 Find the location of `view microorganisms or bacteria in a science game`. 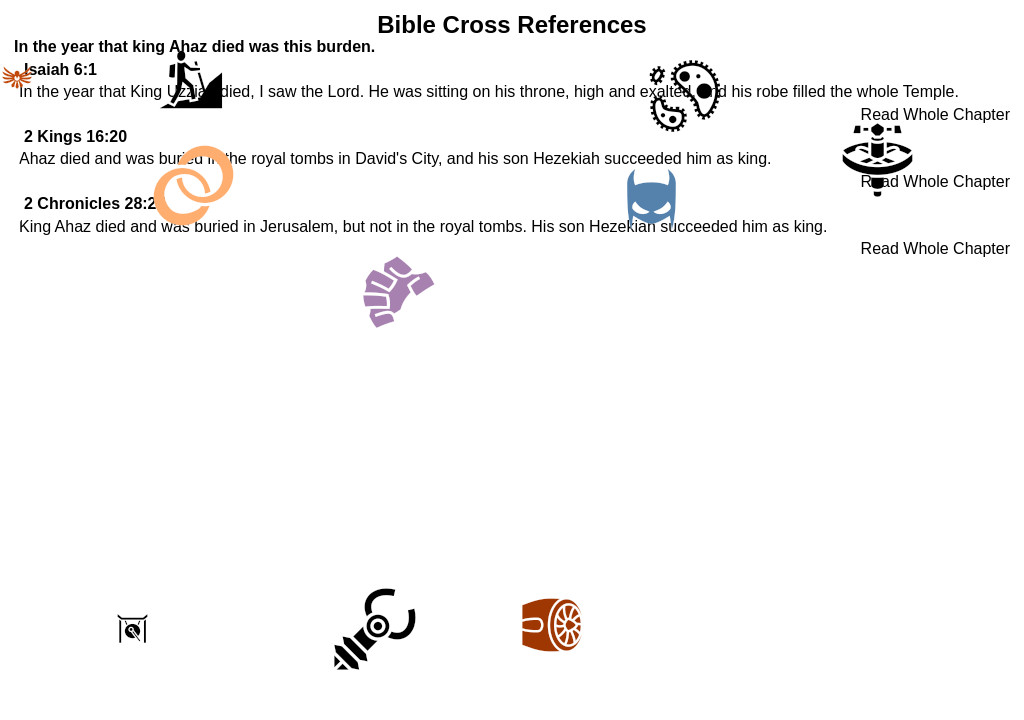

view microorganisms or bacteria in a science game is located at coordinates (685, 96).